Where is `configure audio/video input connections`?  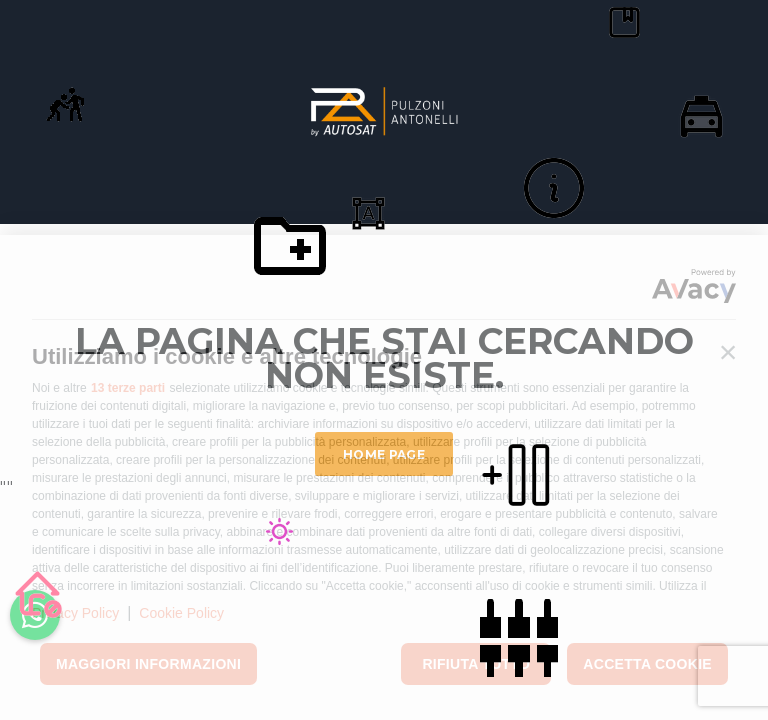
configure audio/video input connections is located at coordinates (519, 638).